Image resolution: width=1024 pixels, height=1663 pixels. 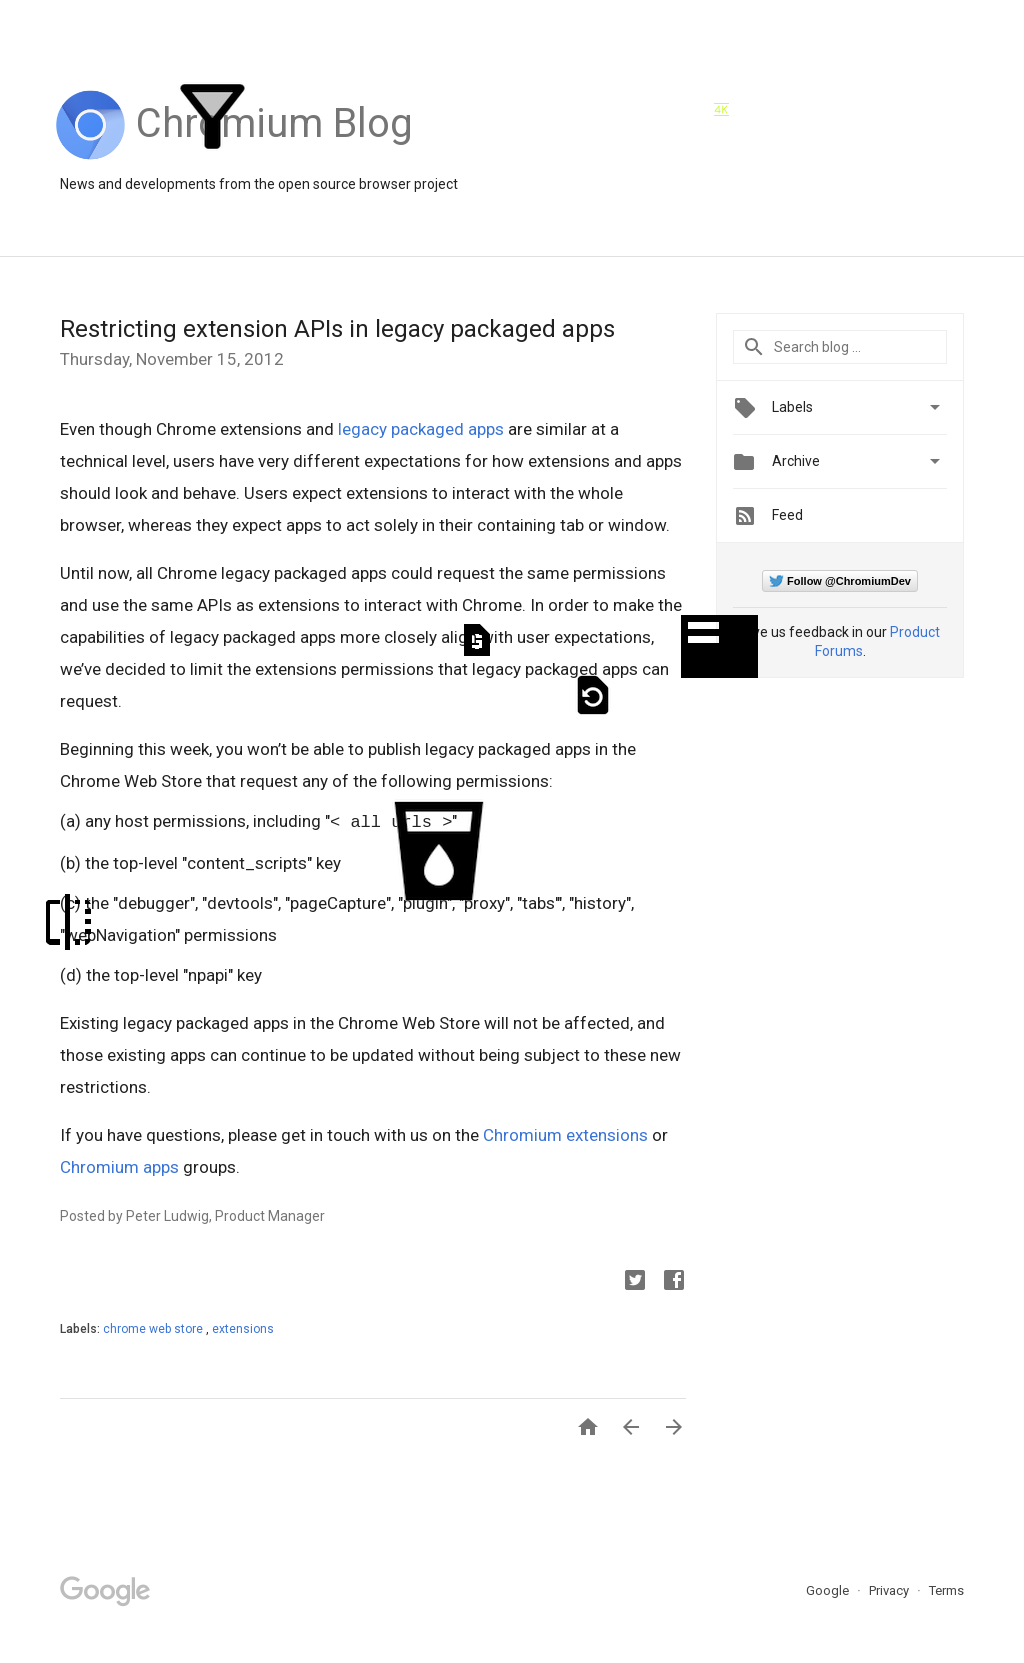 What do you see at coordinates (719, 646) in the screenshot?
I see `view featured playlist` at bounding box center [719, 646].